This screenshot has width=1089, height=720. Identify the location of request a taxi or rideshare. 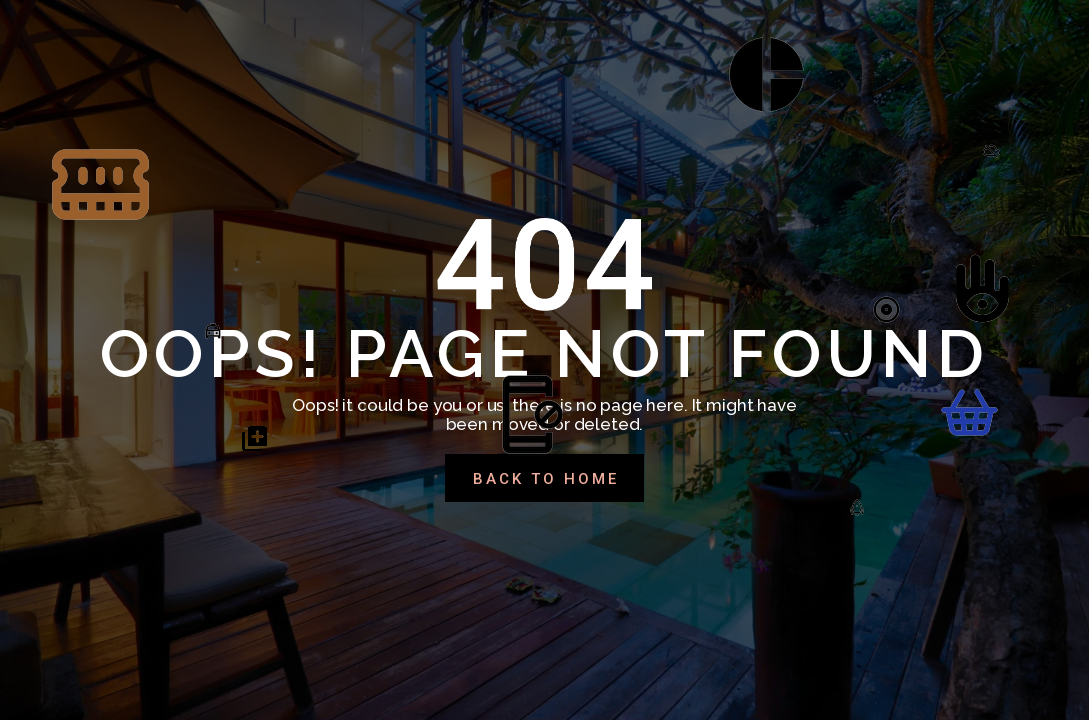
(213, 331).